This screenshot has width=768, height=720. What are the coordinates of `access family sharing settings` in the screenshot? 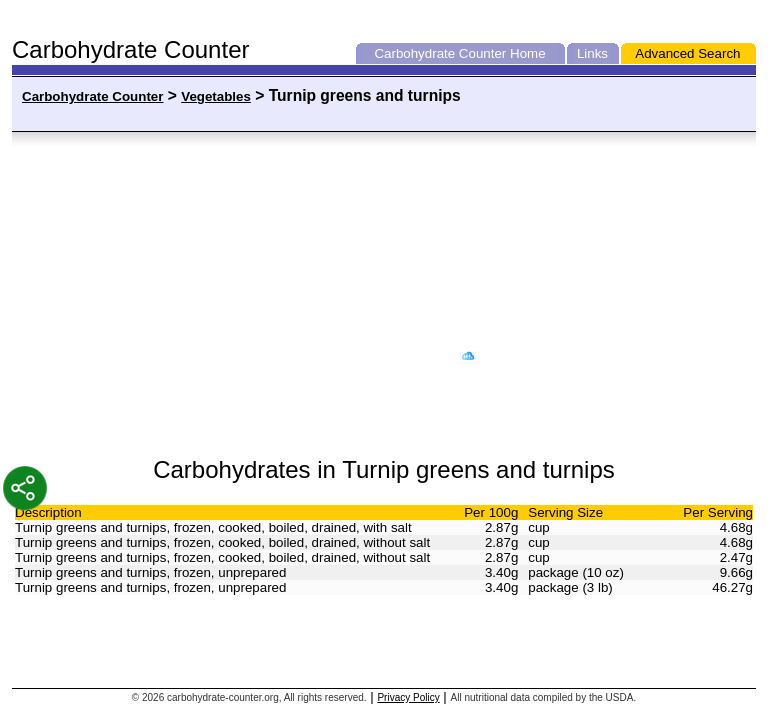 It's located at (468, 356).